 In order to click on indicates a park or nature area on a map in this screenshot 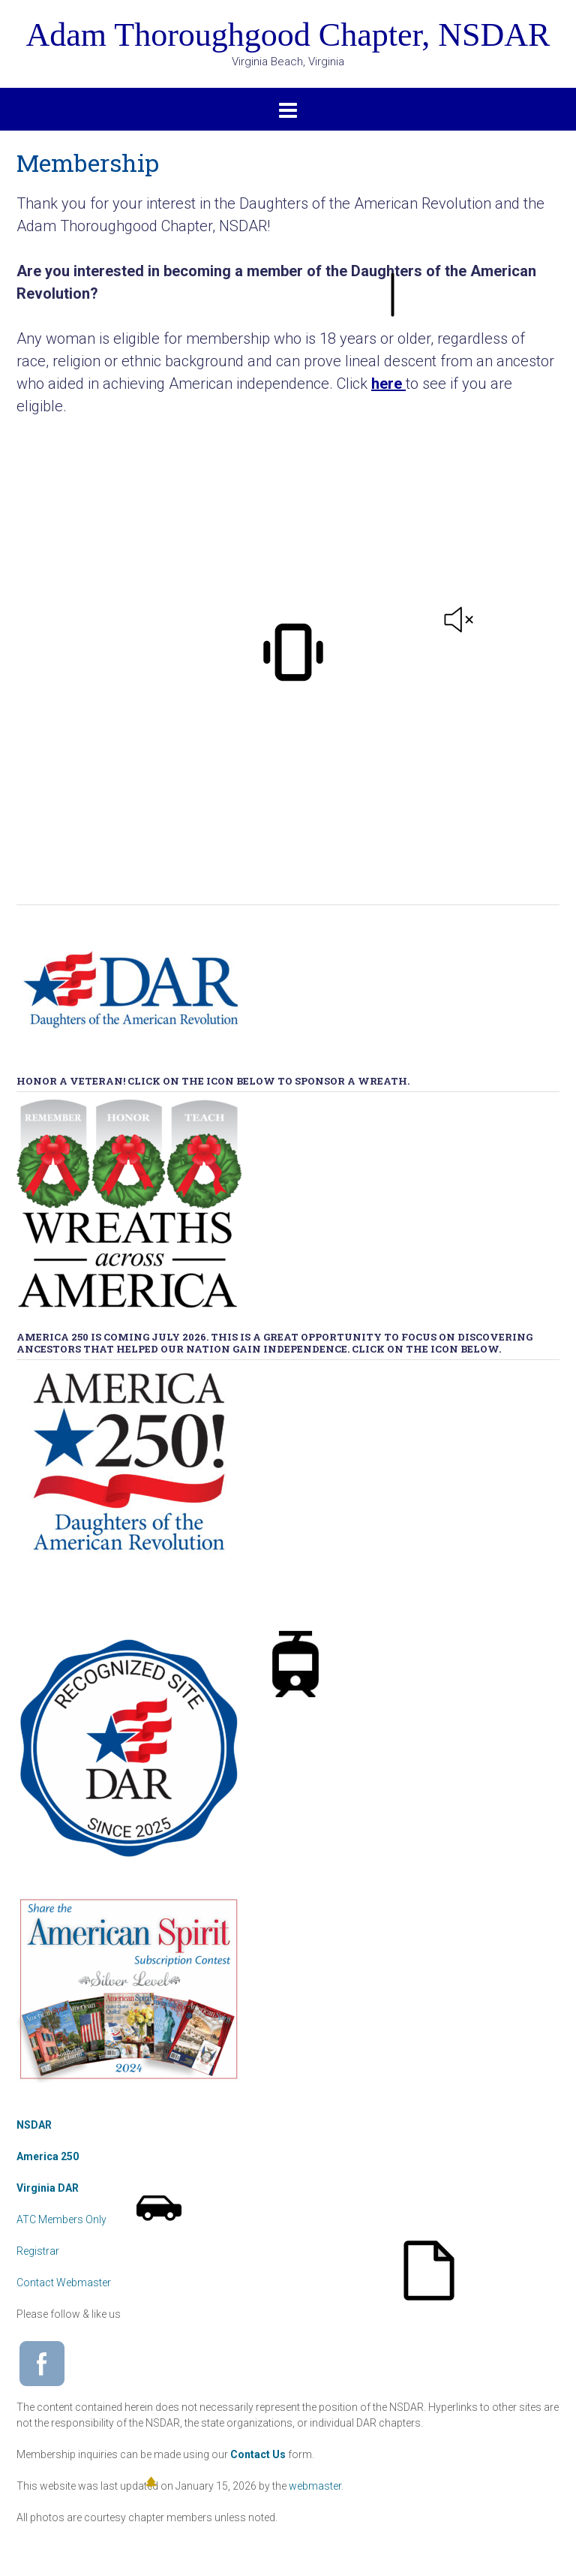, I will do `click(151, 2482)`.